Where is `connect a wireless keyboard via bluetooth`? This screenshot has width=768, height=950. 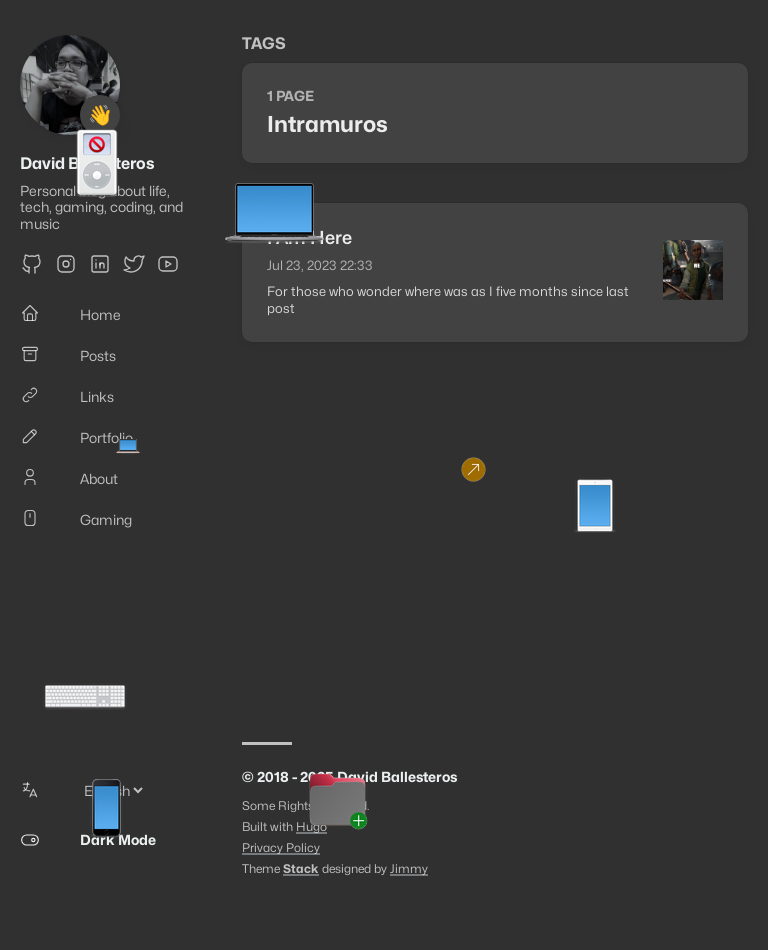 connect a wireless keyboard via bluetooth is located at coordinates (85, 696).